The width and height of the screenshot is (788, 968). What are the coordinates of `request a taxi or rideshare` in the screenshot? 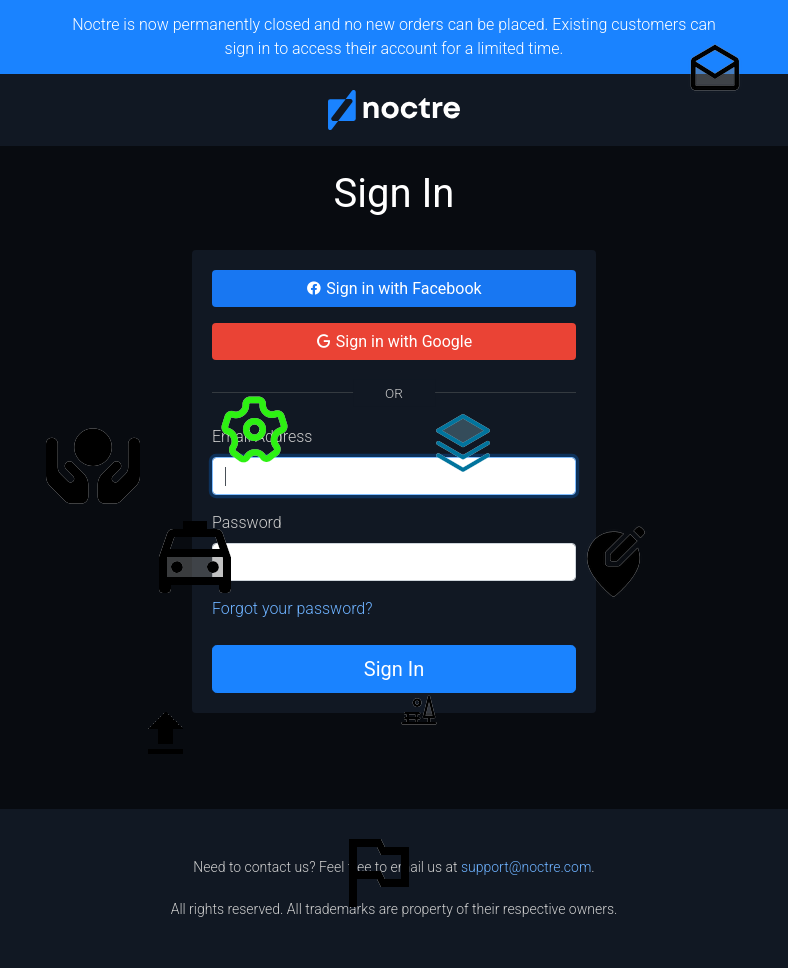 It's located at (195, 557).